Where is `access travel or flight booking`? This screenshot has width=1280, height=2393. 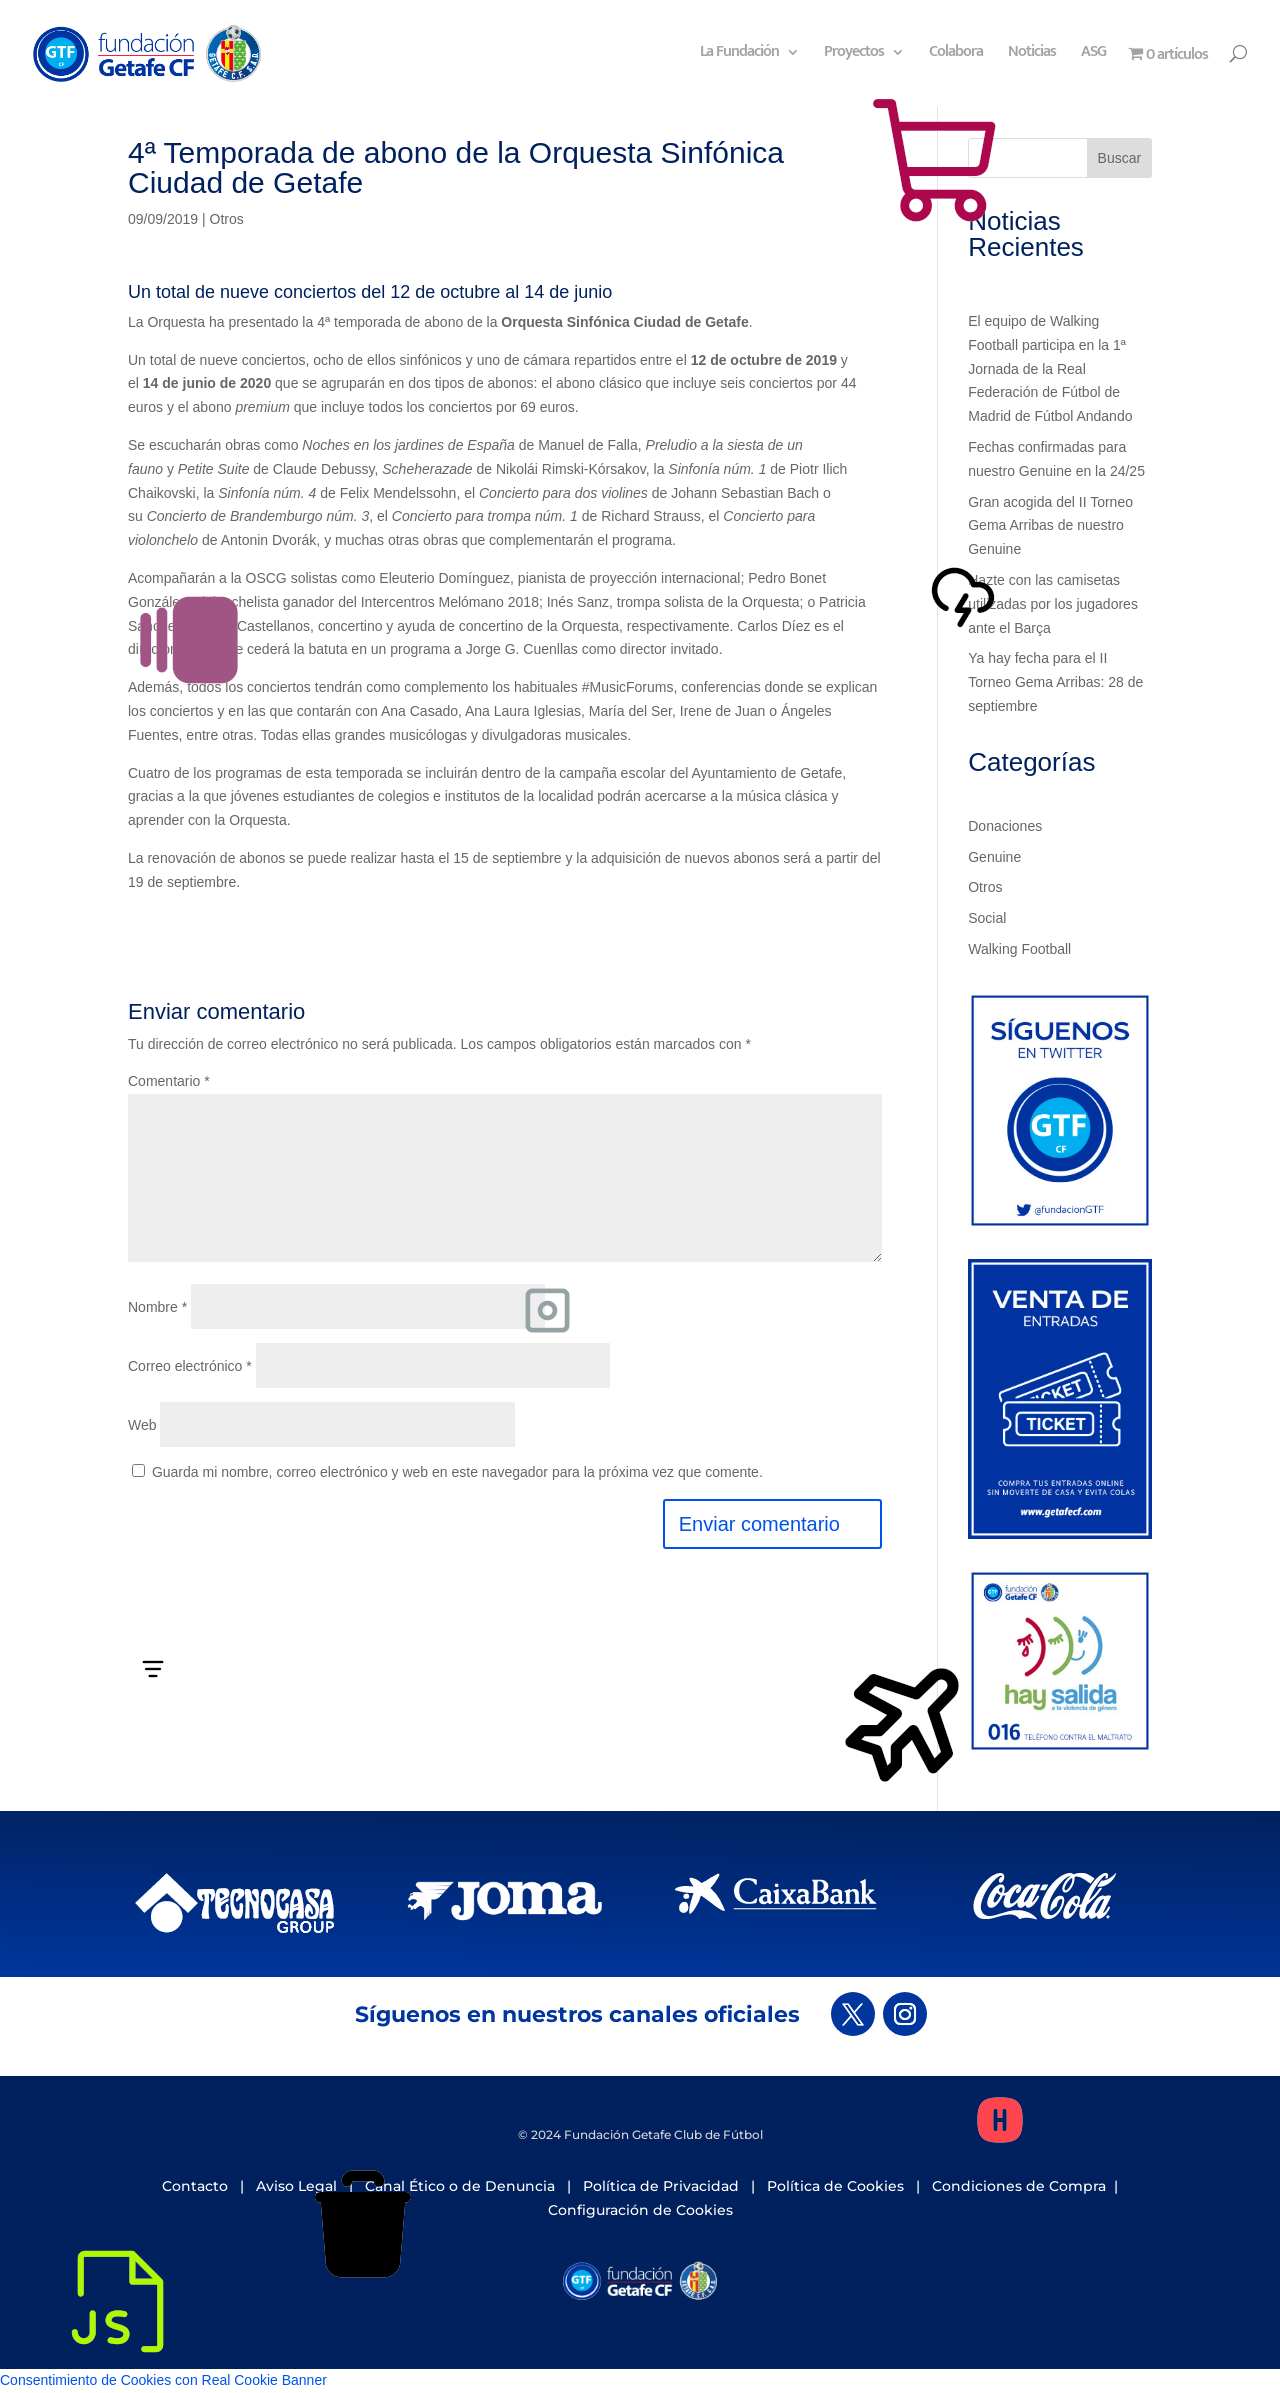 access travel or flight booking is located at coordinates (902, 1725).